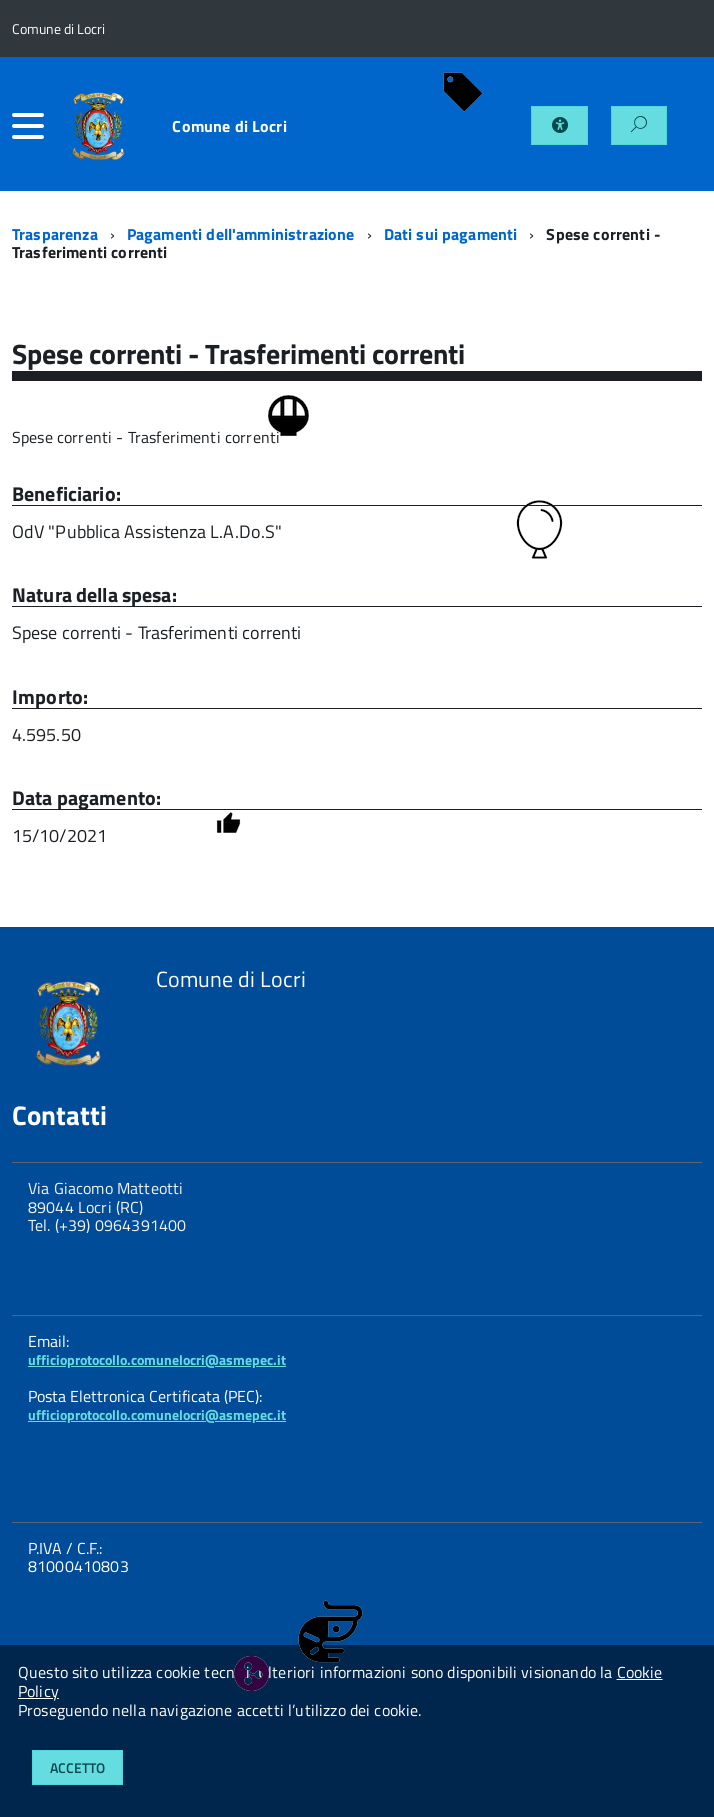 The width and height of the screenshot is (714, 1817). What do you see at coordinates (330, 1632) in the screenshot?
I see `filter or browse seafood menu items` at bounding box center [330, 1632].